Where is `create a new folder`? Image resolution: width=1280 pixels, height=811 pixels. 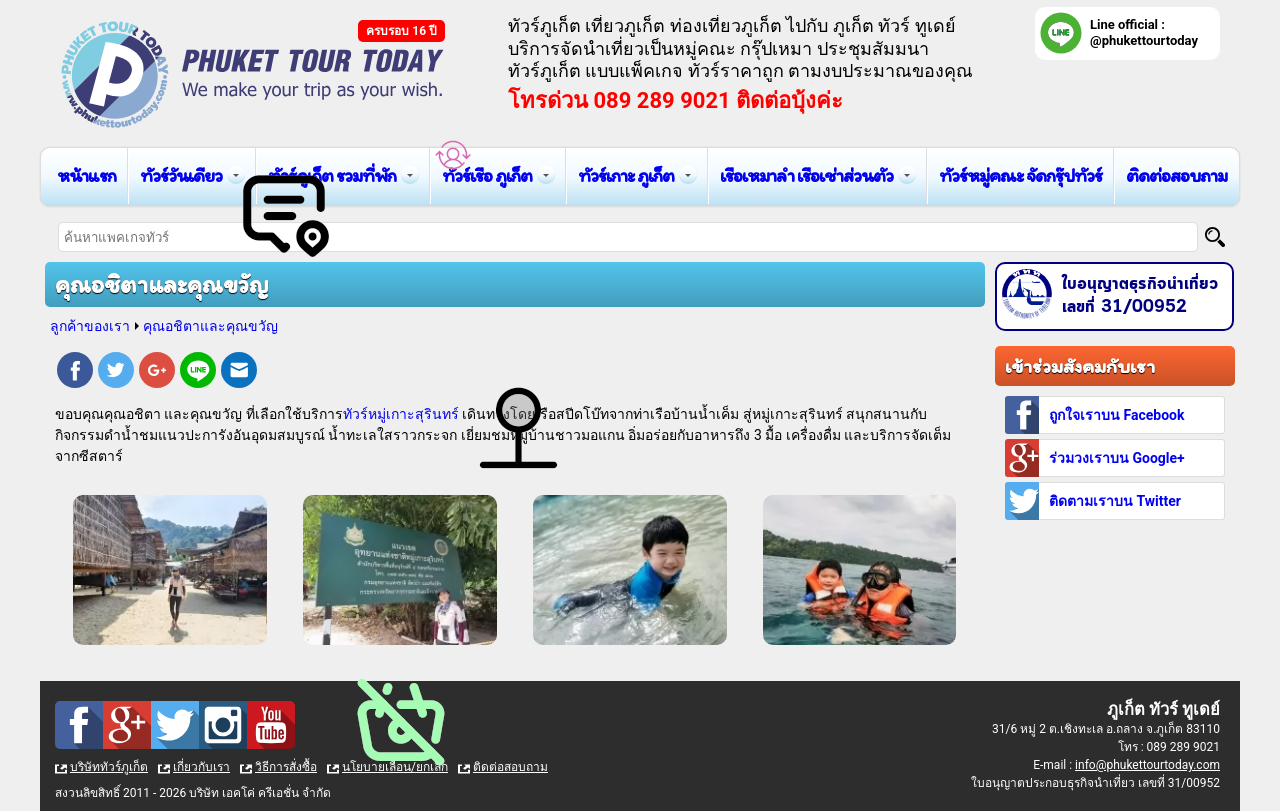 create a new folder is located at coordinates (350, 613).